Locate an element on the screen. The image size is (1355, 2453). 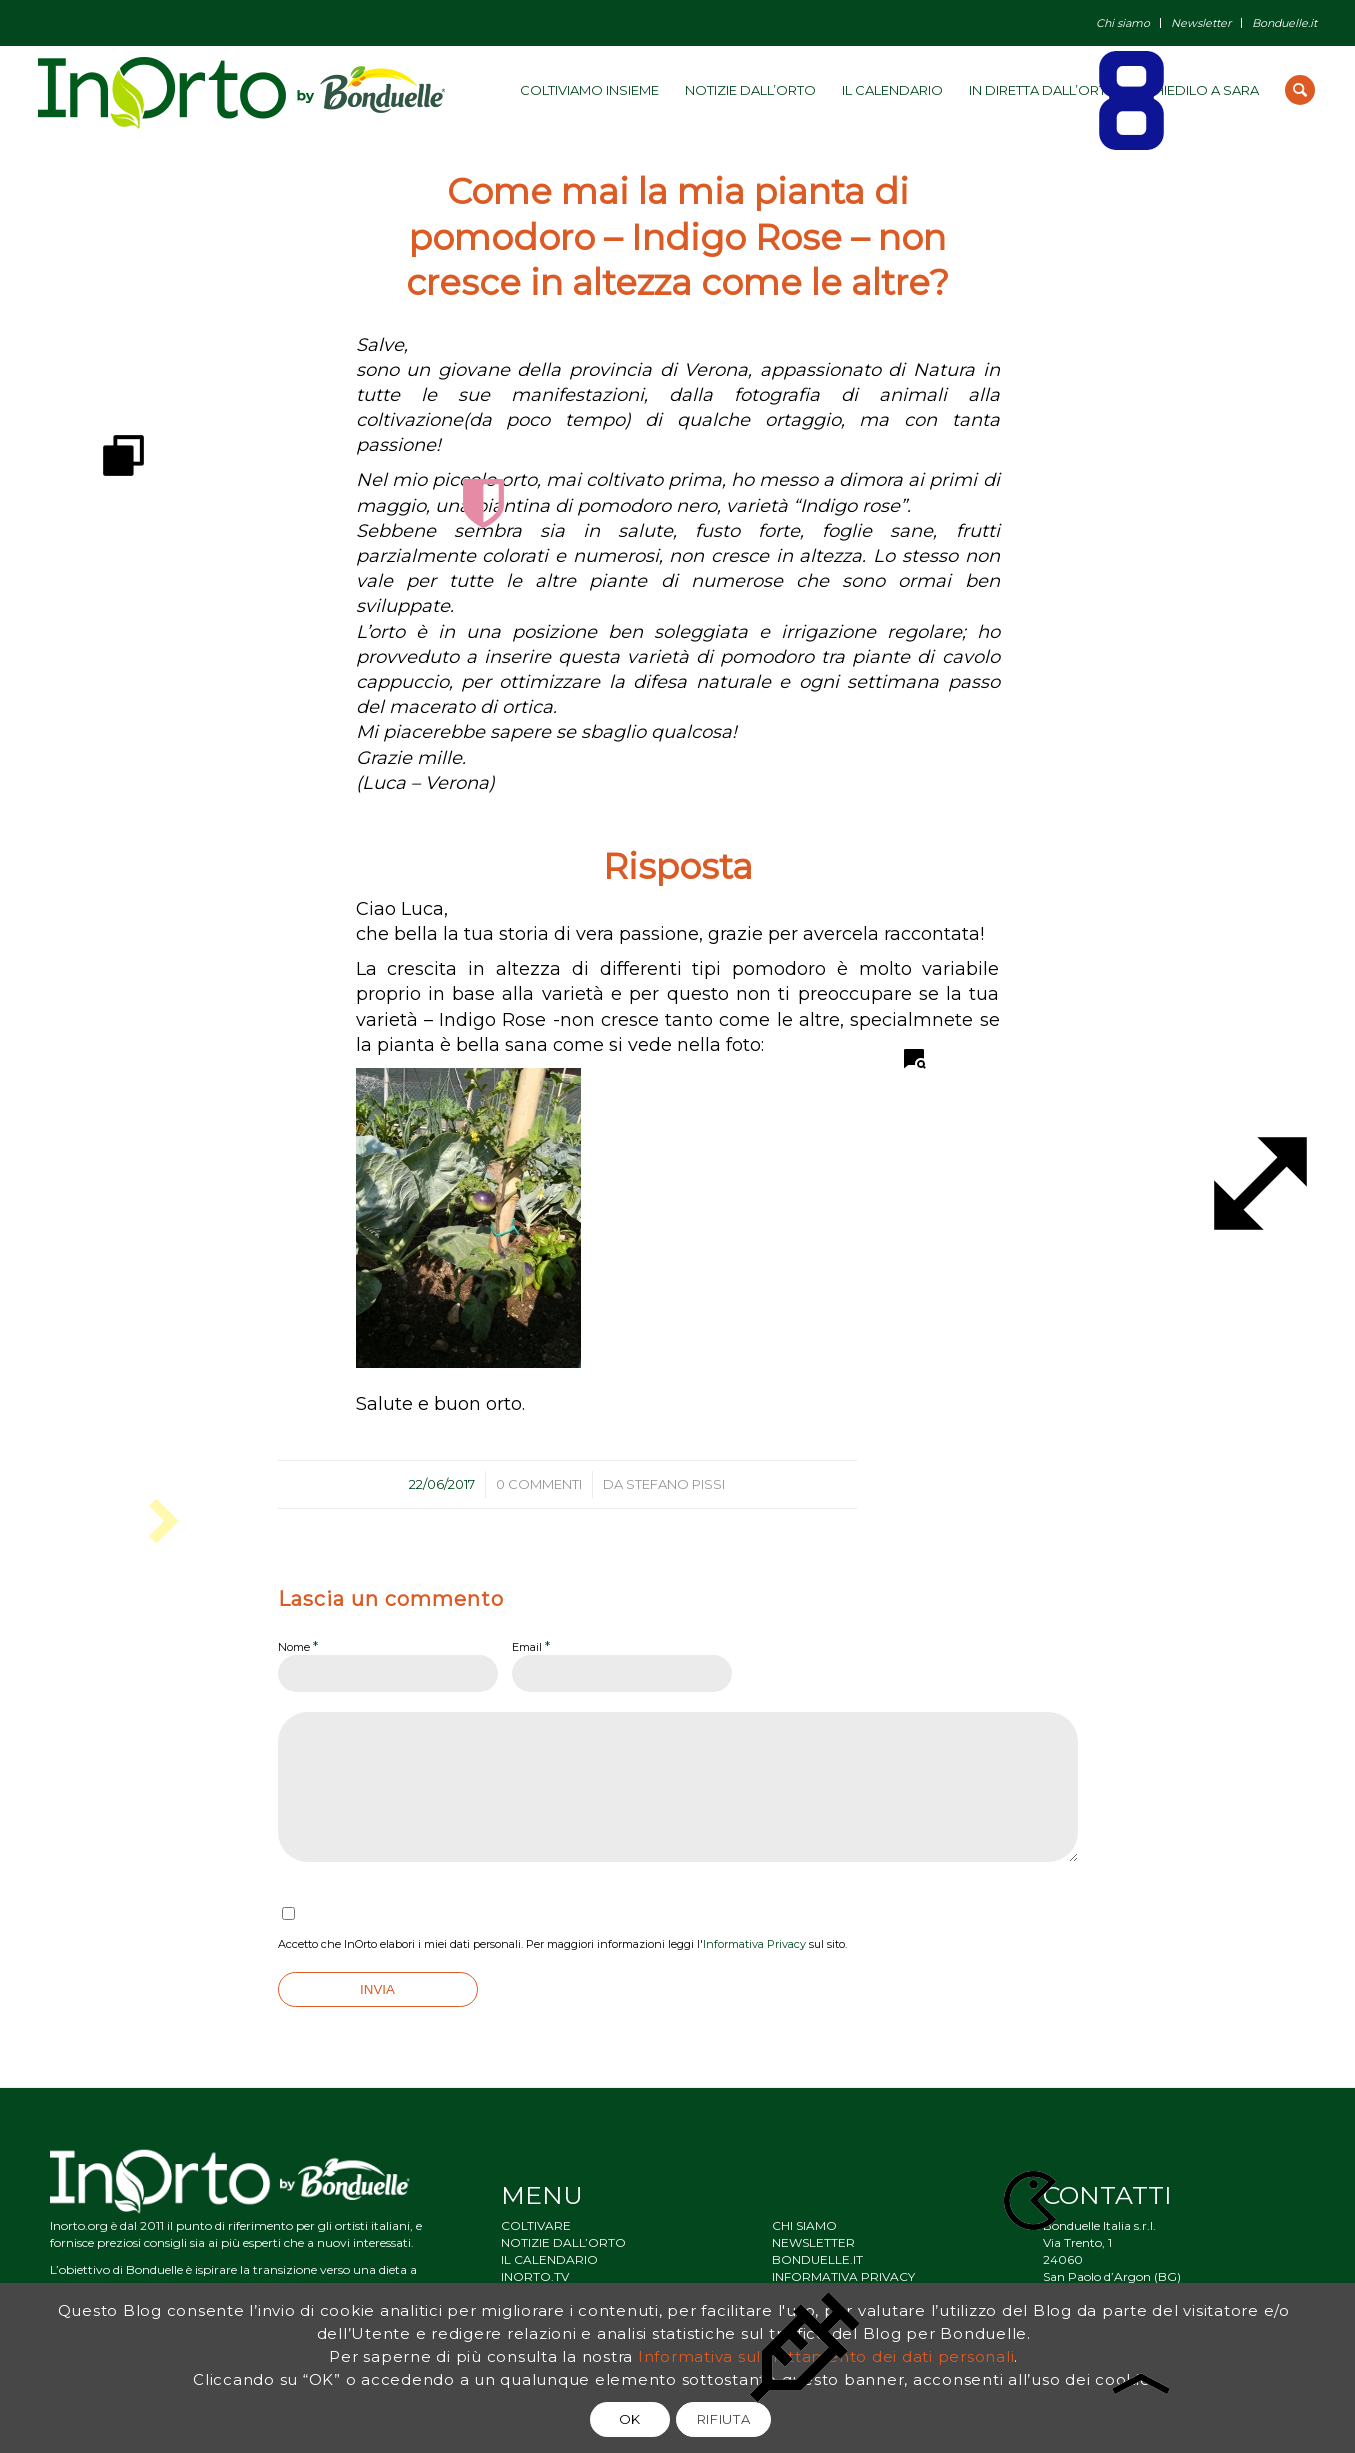
open bitwarden password manager is located at coordinates (483, 503).